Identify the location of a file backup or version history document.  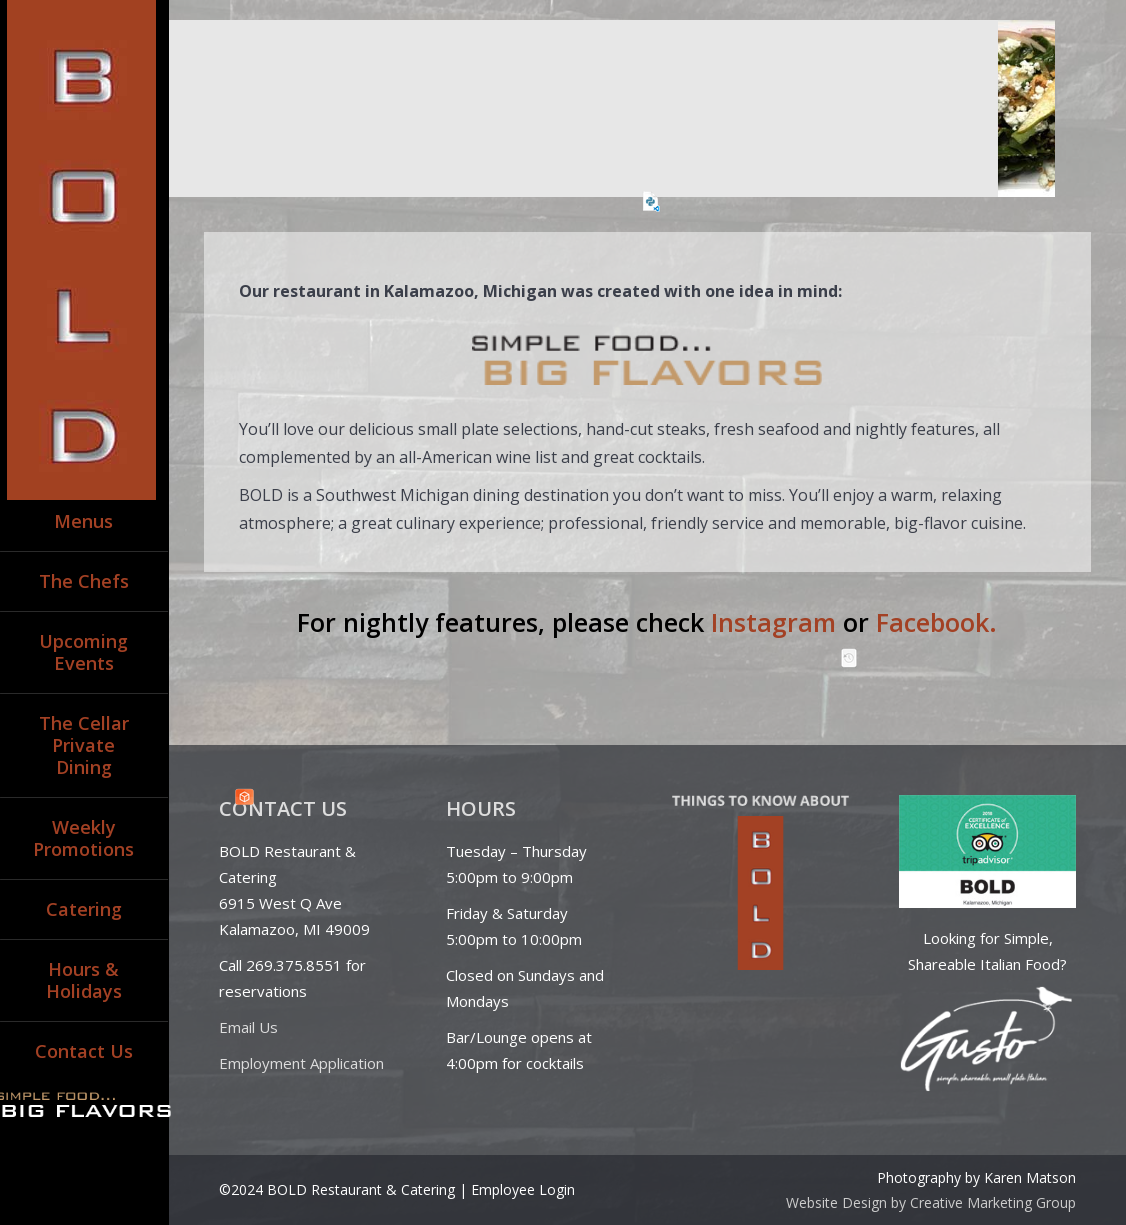
(849, 658).